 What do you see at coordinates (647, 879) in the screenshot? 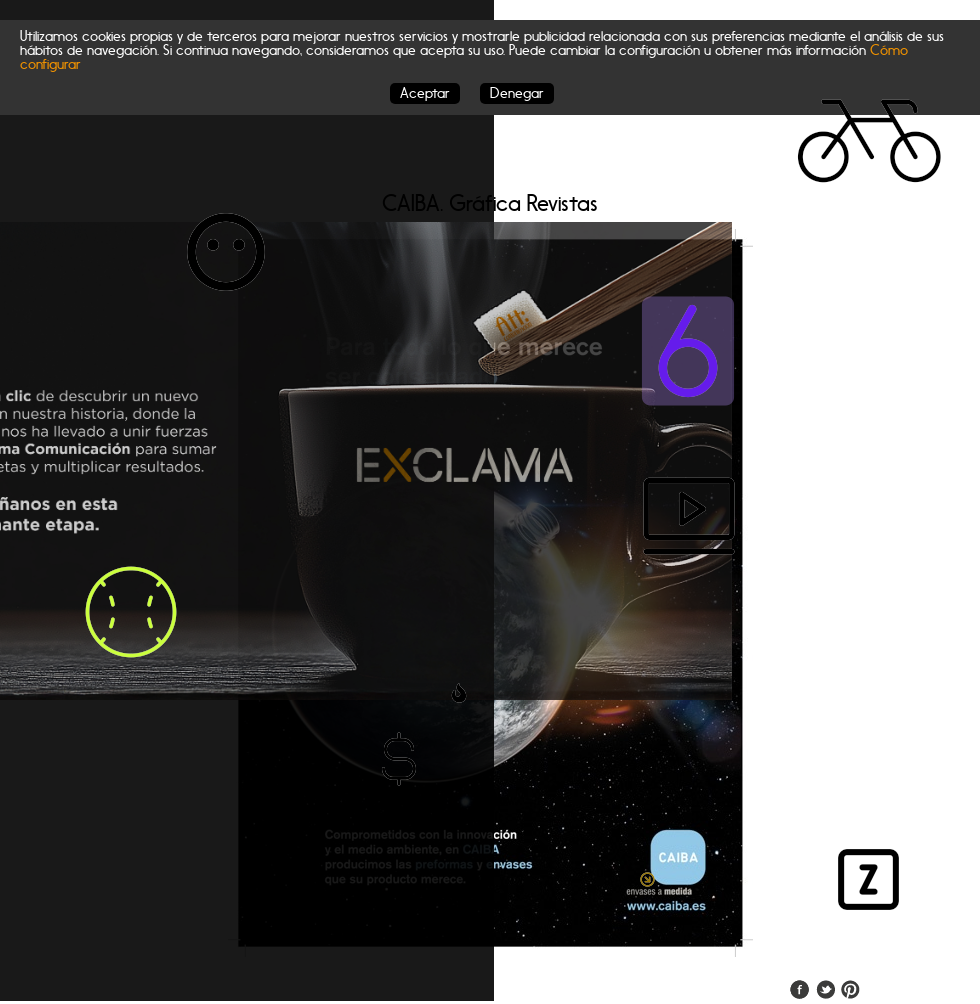
I see `navigate to the next section below` at bounding box center [647, 879].